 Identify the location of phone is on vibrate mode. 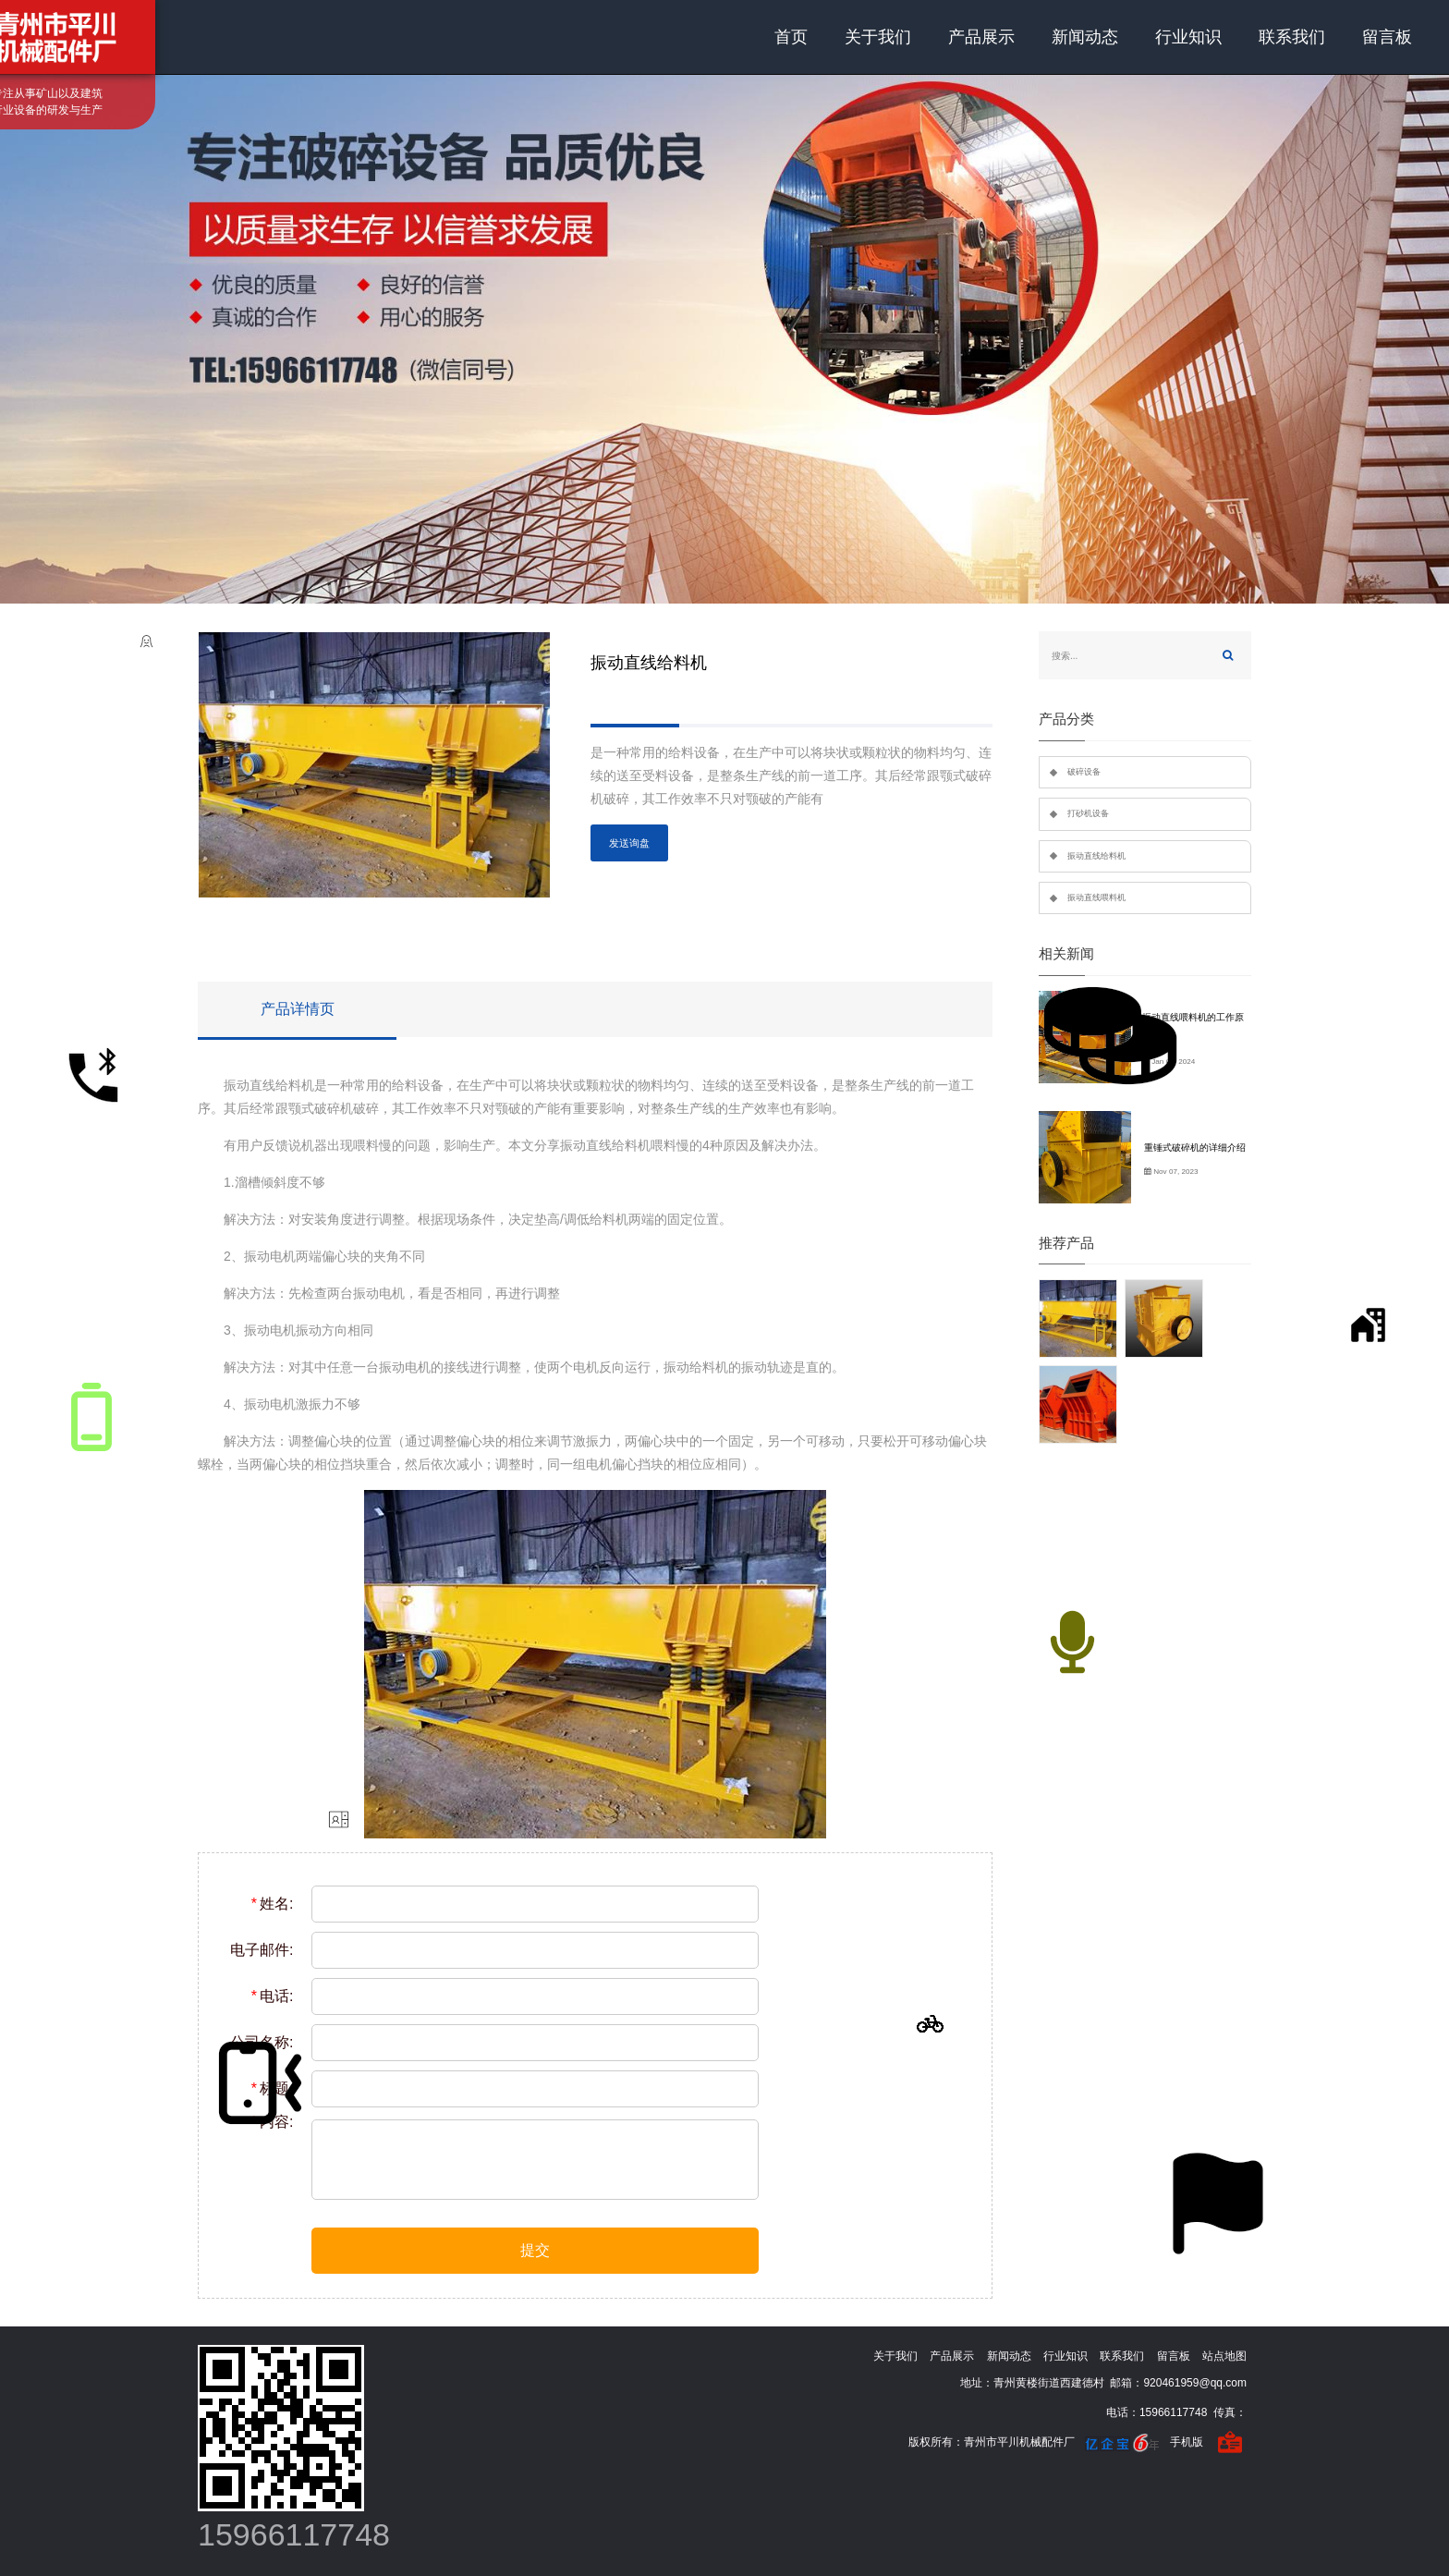
(260, 2082).